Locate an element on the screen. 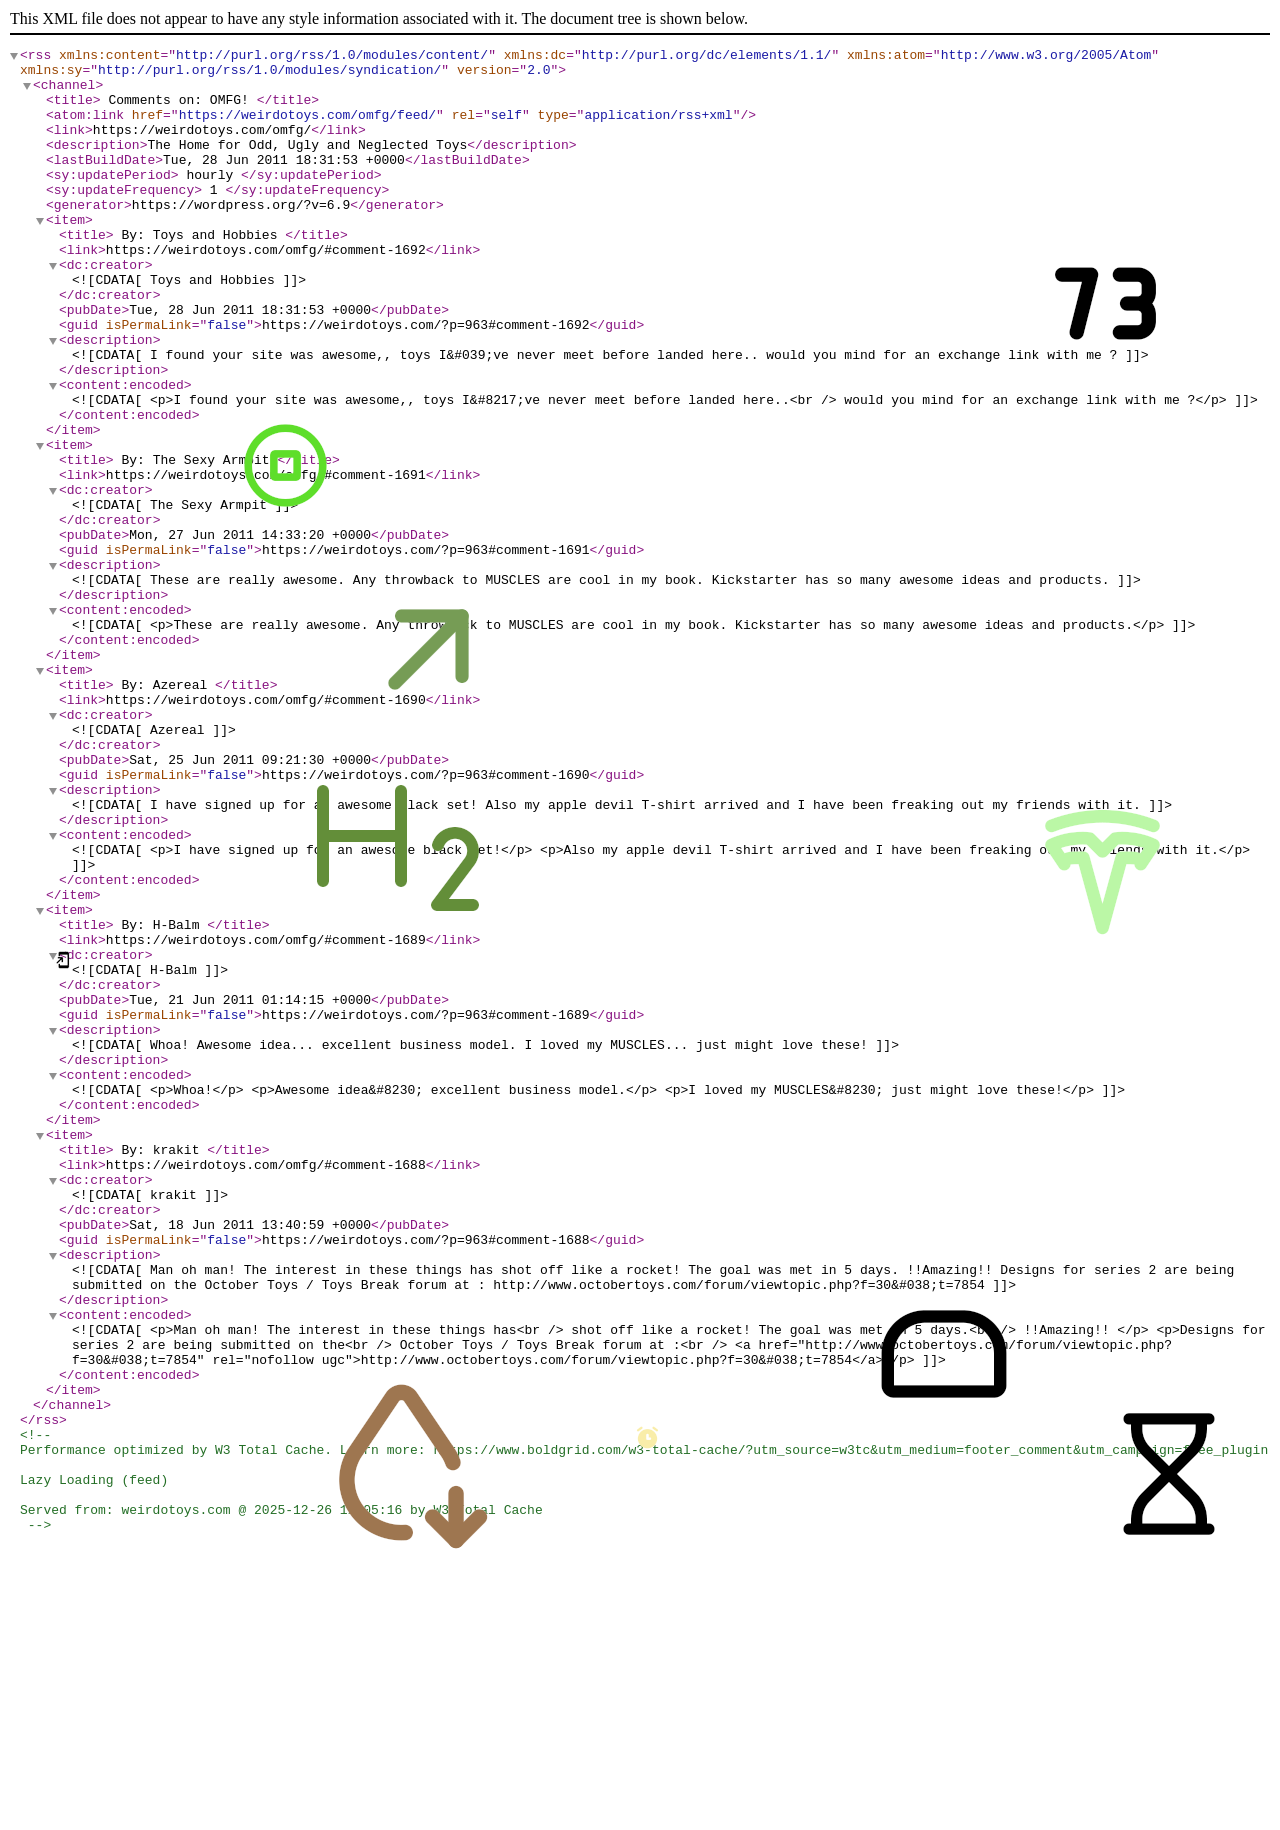 Image resolution: width=1280 pixels, height=1830 pixels. Tesla brand logo is located at coordinates (1102, 870).